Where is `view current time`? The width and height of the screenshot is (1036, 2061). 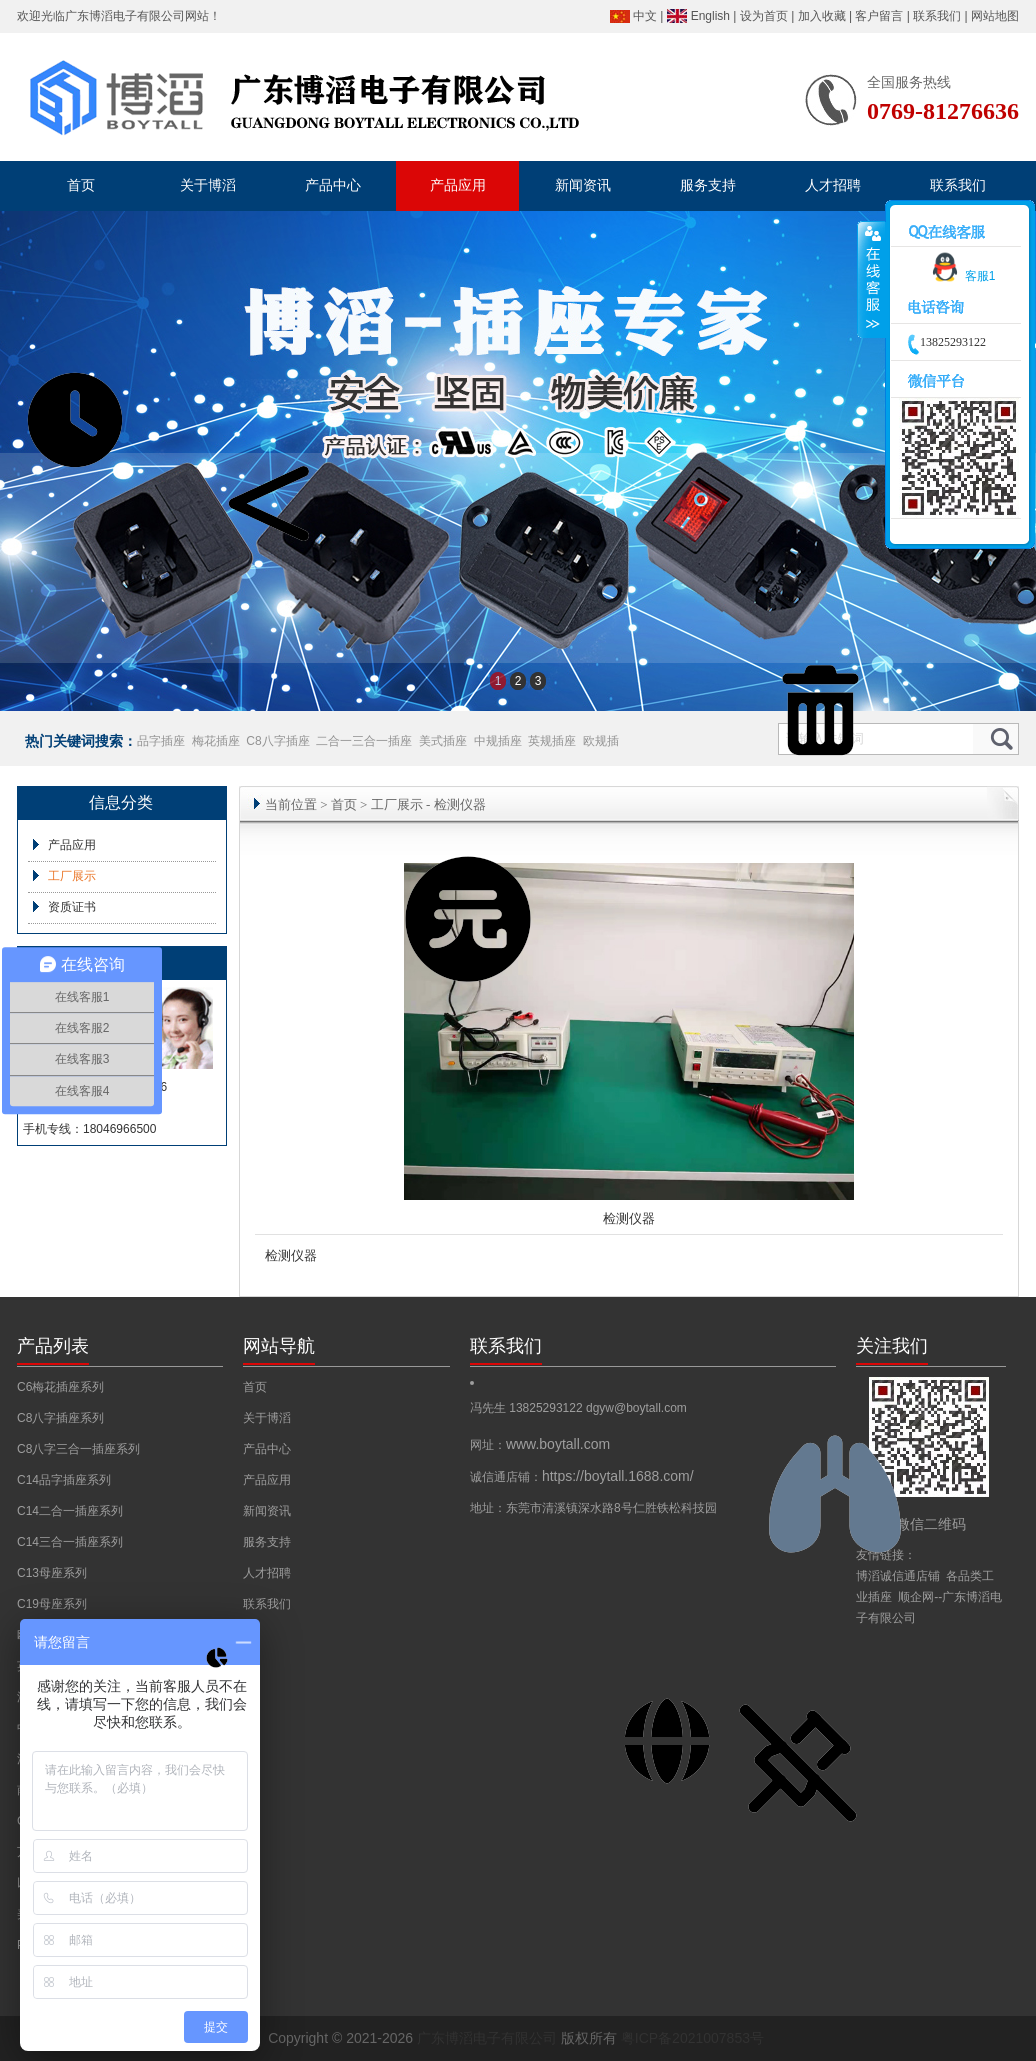
view current time is located at coordinates (75, 420).